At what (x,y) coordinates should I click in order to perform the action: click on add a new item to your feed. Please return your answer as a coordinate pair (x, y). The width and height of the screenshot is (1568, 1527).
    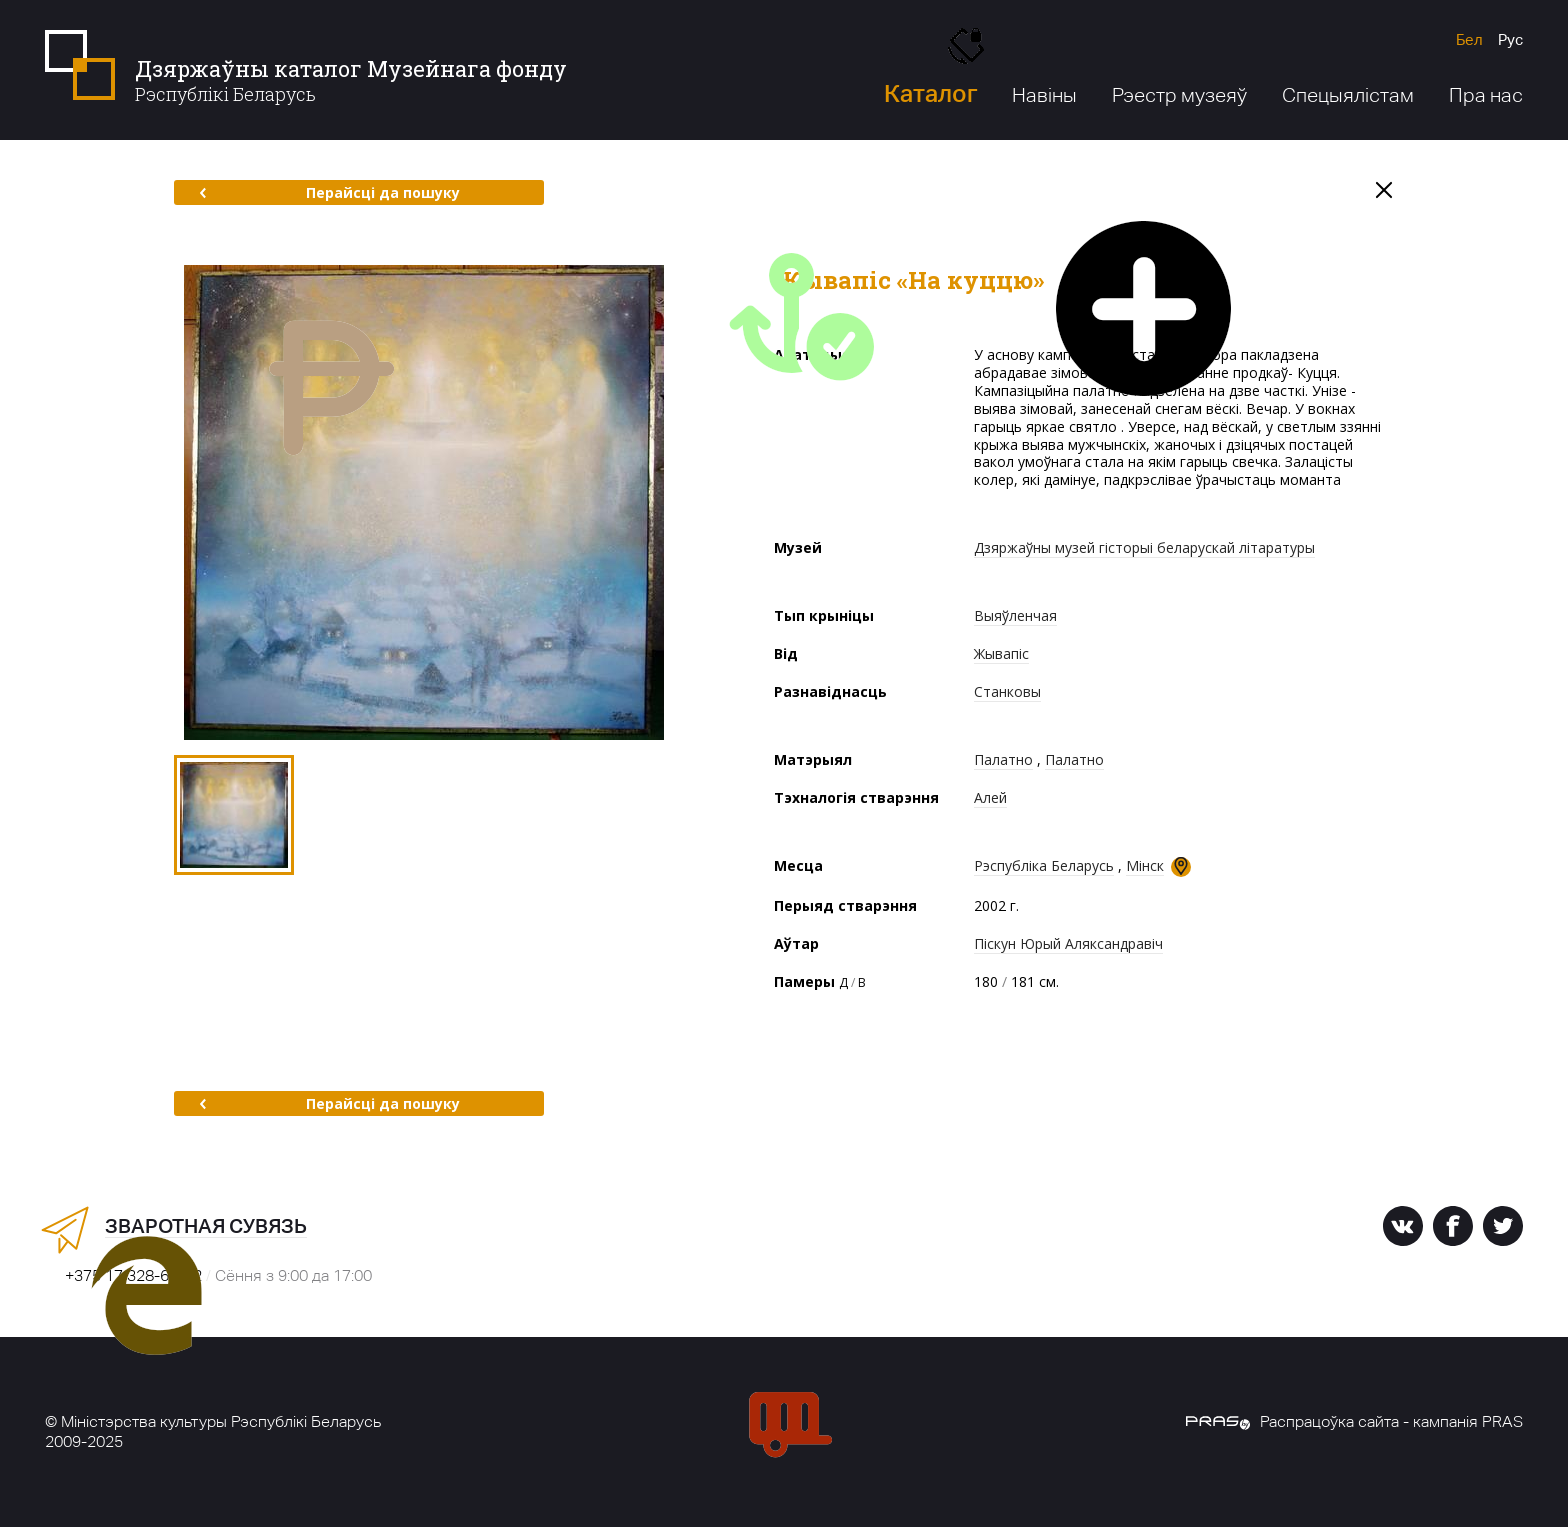
    Looking at the image, I should click on (1143, 308).